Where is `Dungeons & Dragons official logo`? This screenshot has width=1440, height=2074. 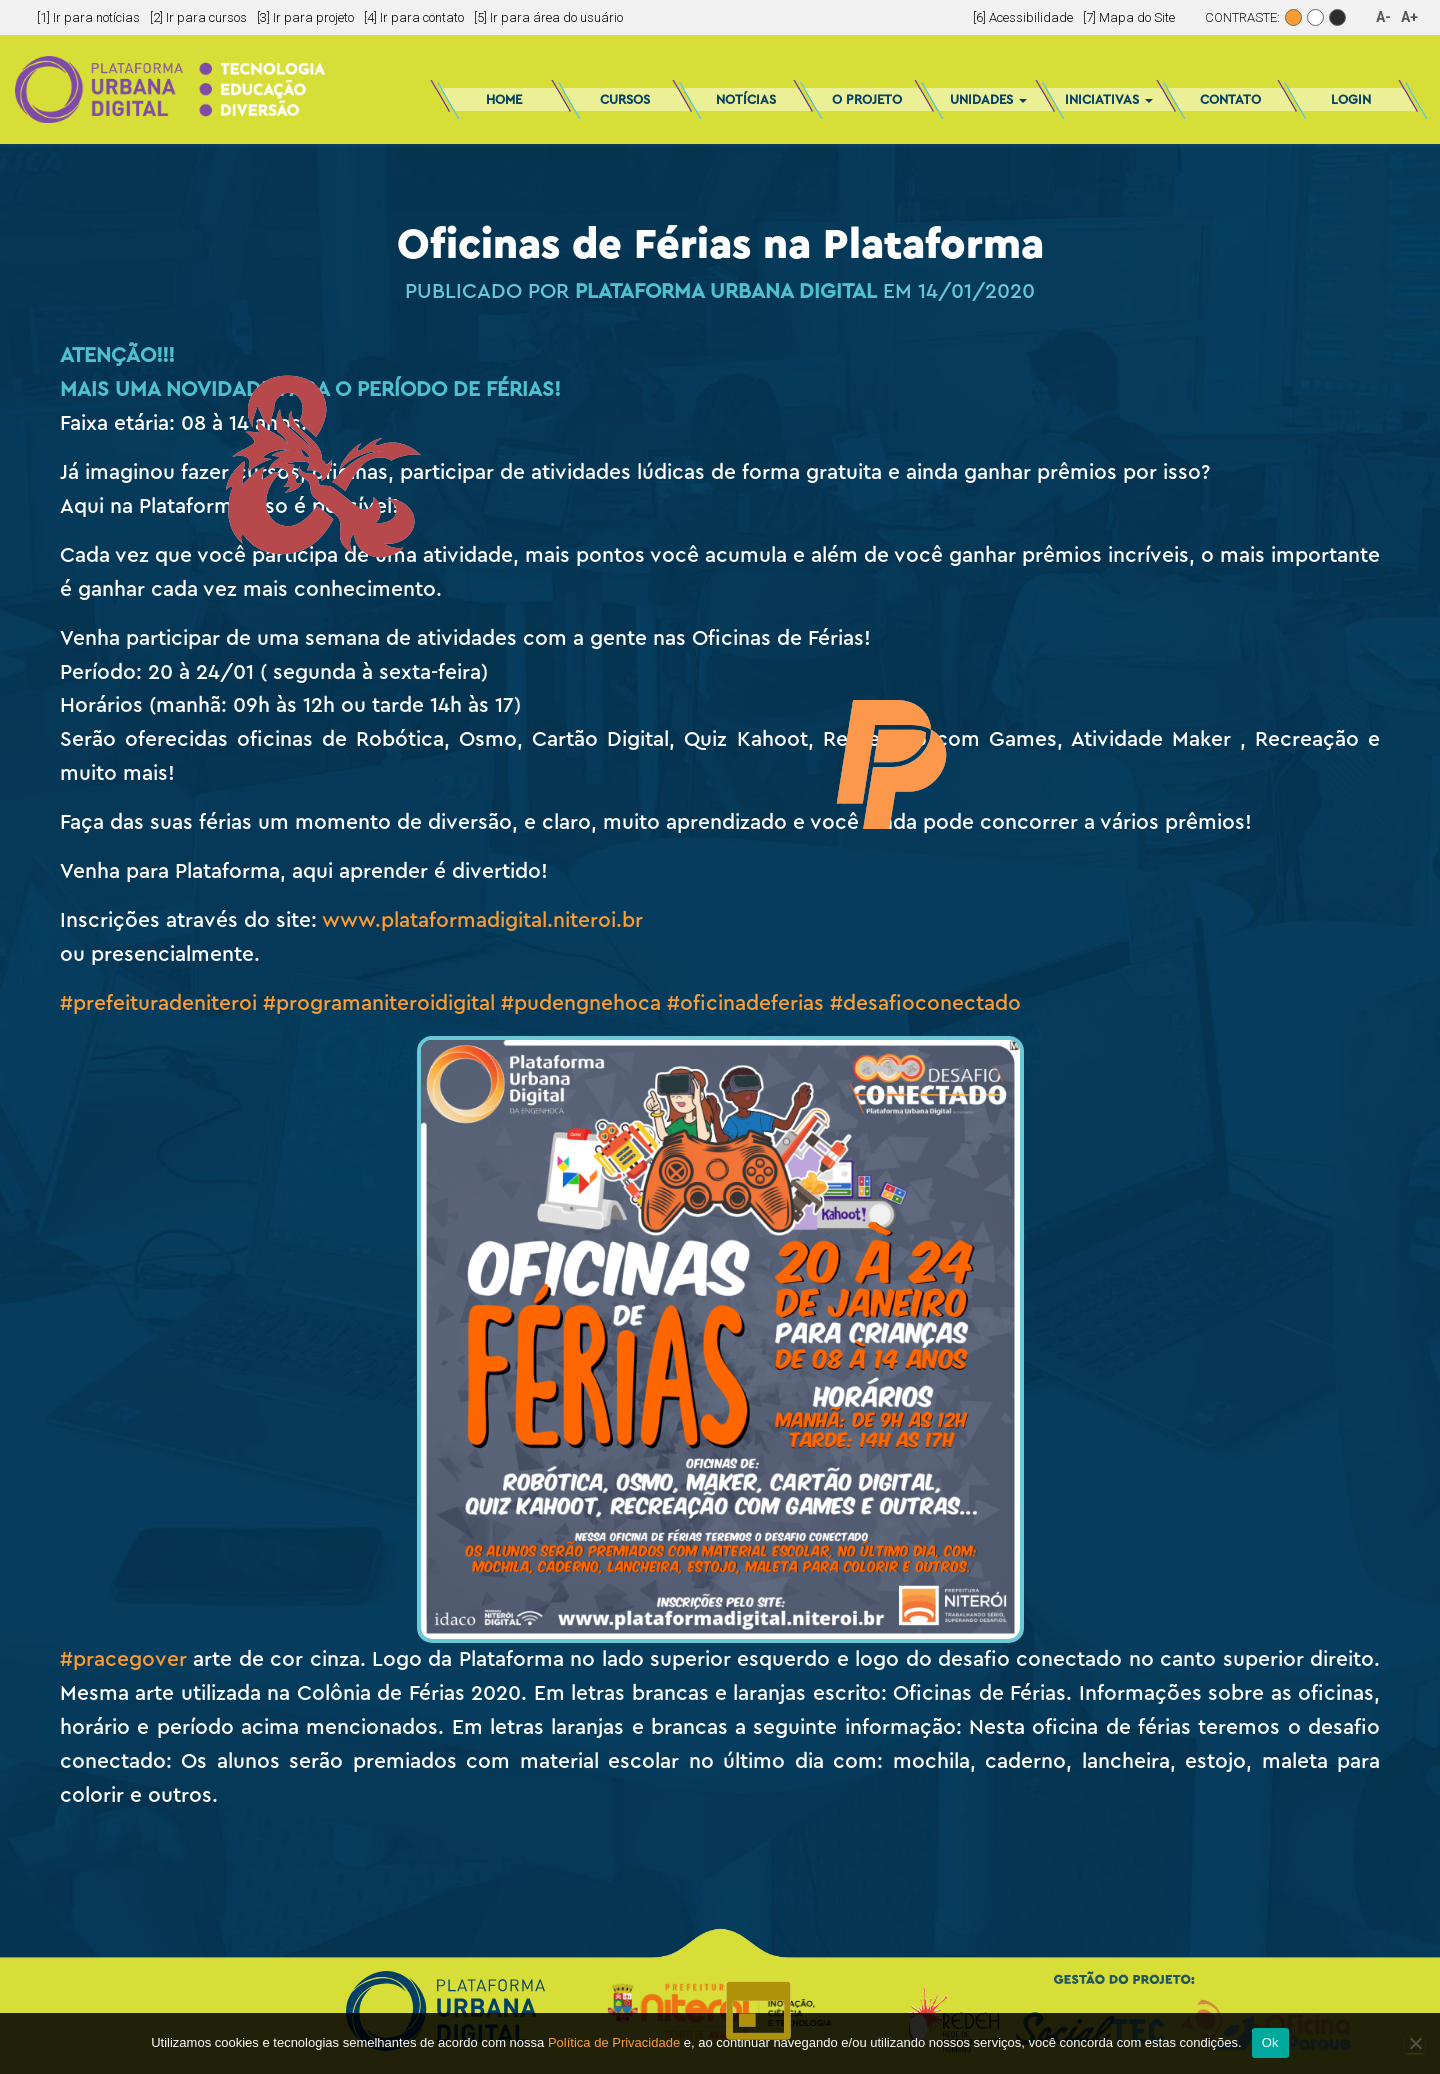 Dungeons & Dragons official logo is located at coordinates (323, 466).